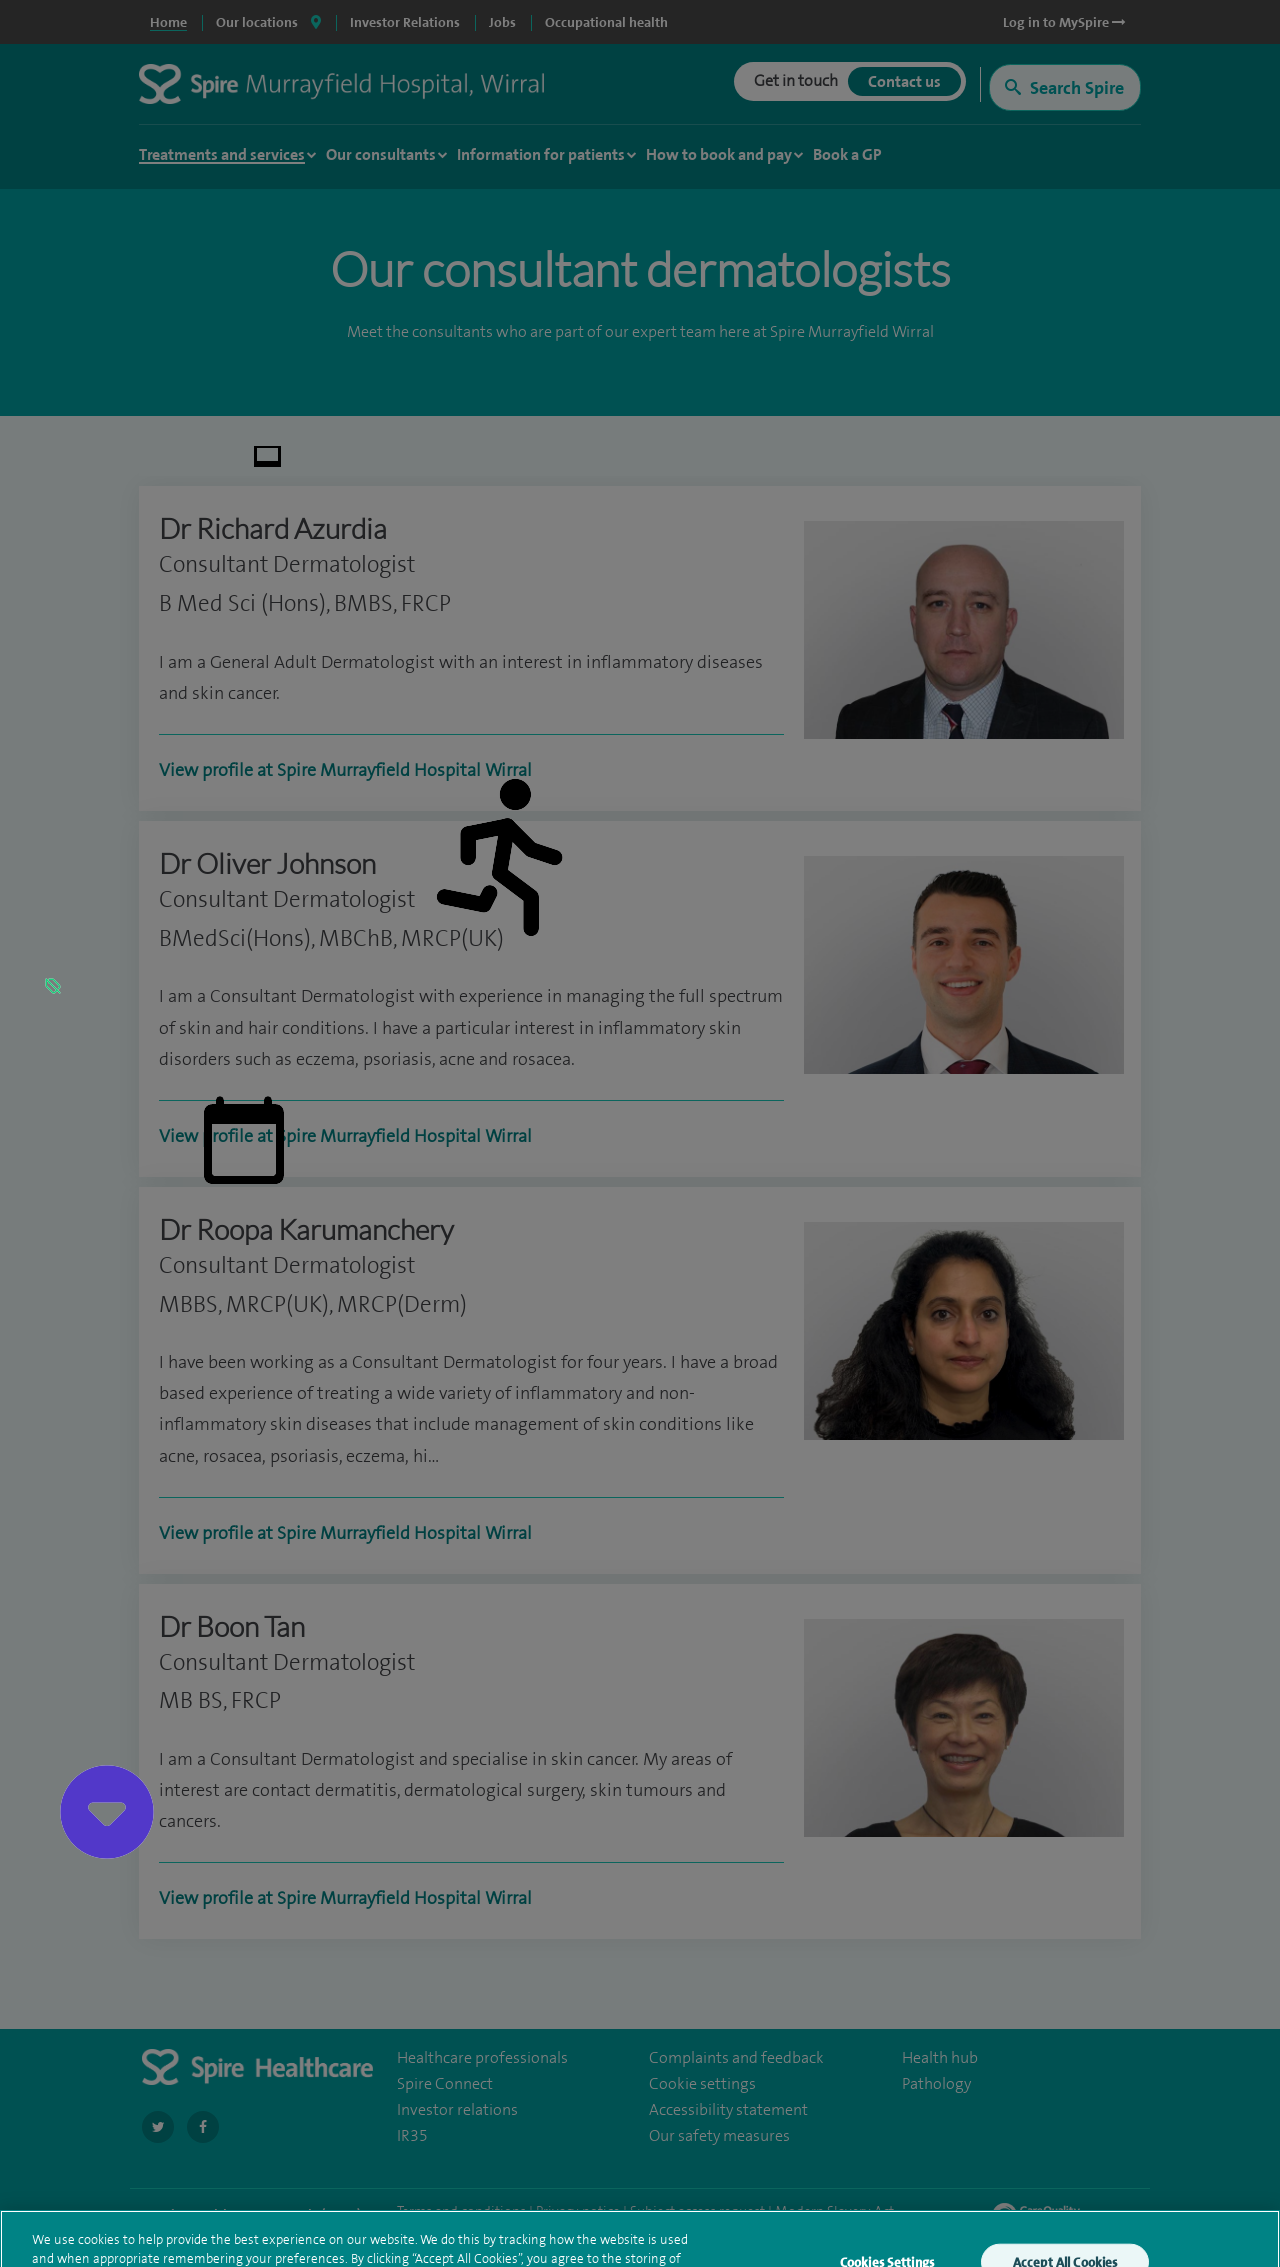 This screenshot has width=1280, height=2267. What do you see at coordinates (107, 1812) in the screenshot?
I see `expand dropdown menu` at bounding box center [107, 1812].